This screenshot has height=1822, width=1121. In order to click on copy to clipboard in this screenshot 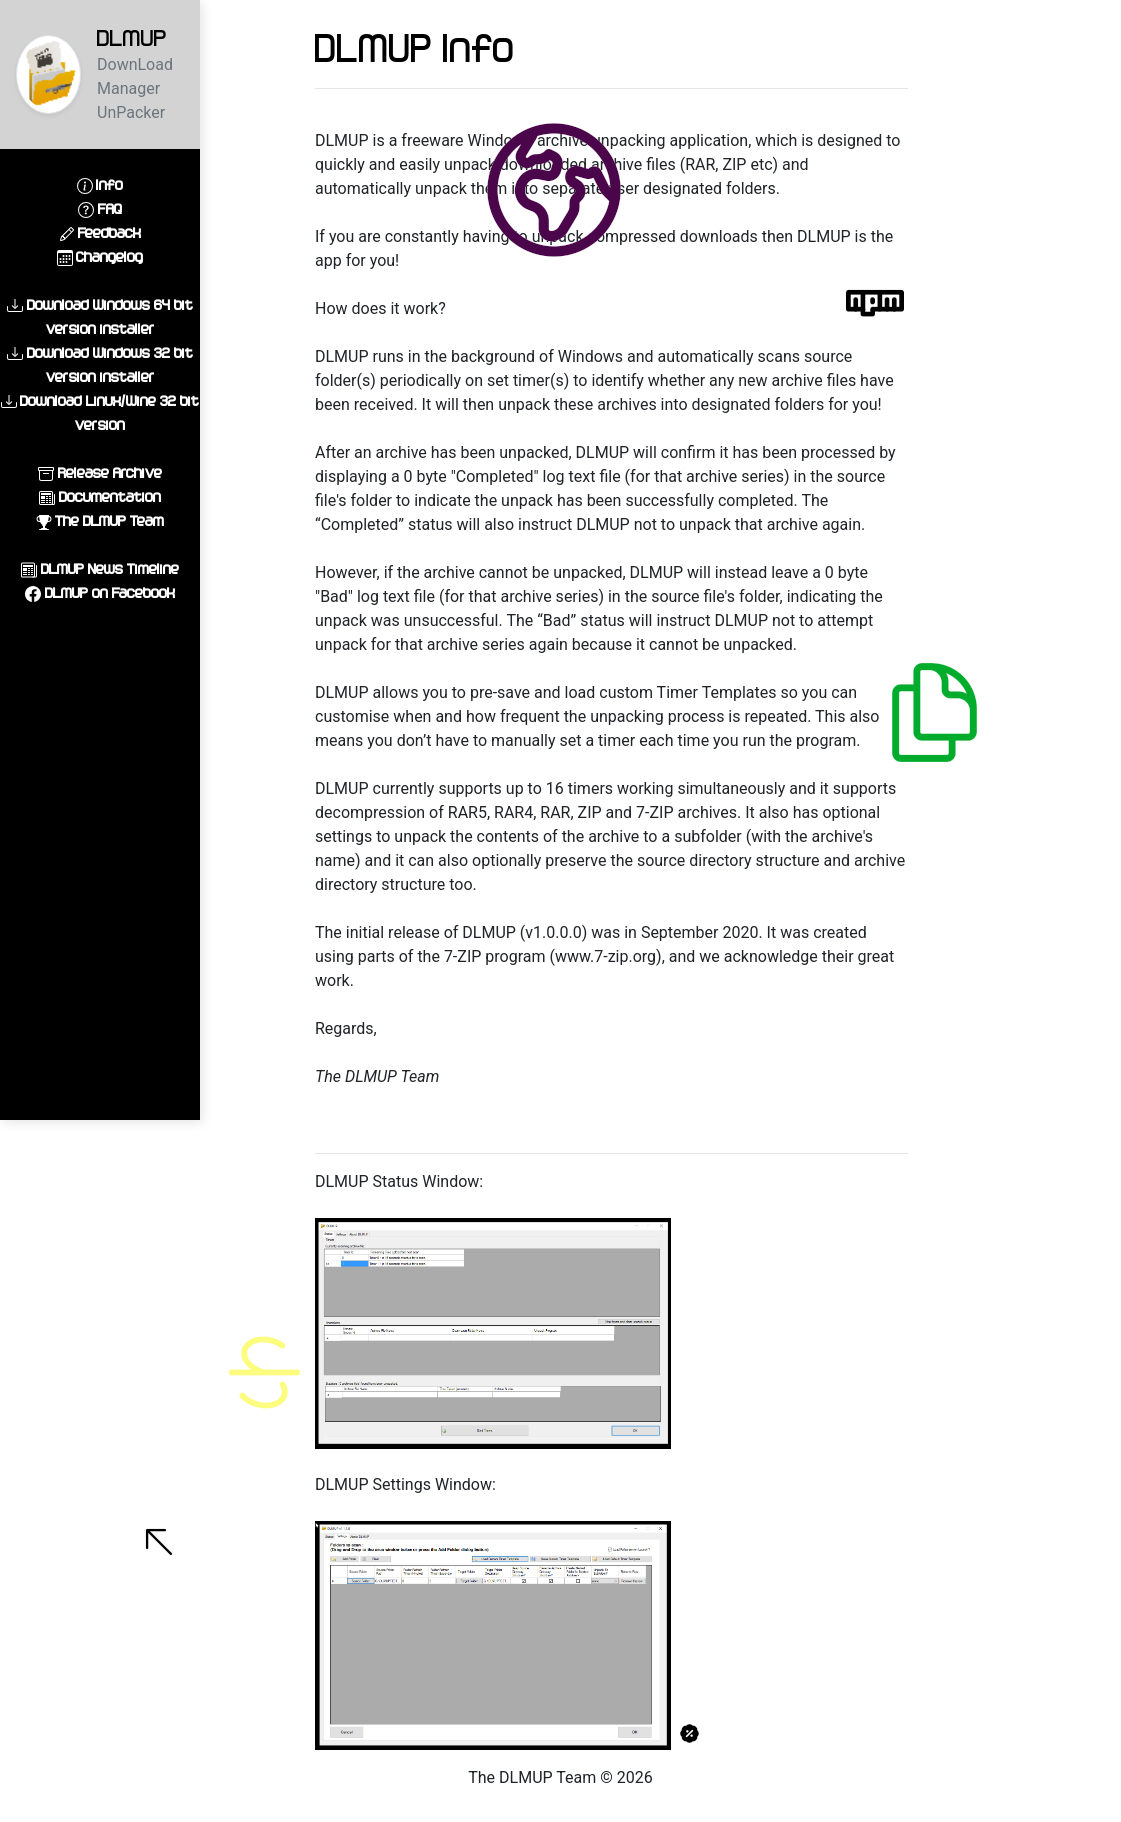, I will do `click(934, 712)`.